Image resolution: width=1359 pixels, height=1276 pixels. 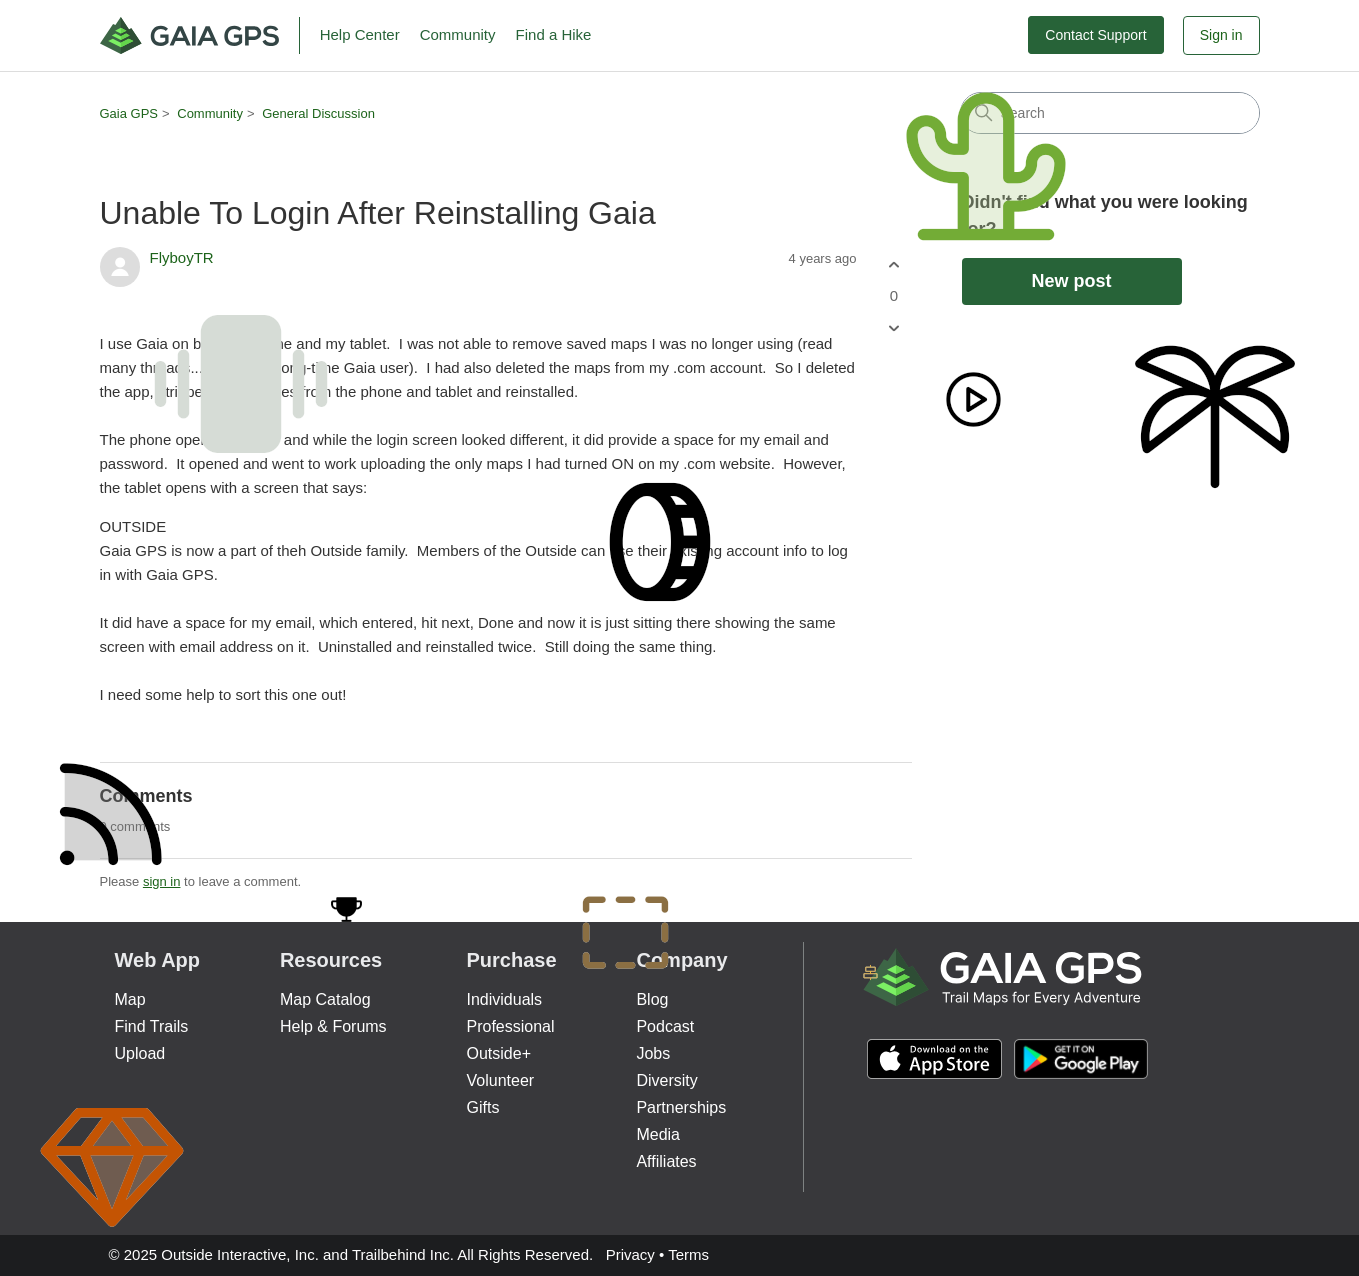 What do you see at coordinates (625, 932) in the screenshot?
I see `indicates a selection area or bounding box` at bounding box center [625, 932].